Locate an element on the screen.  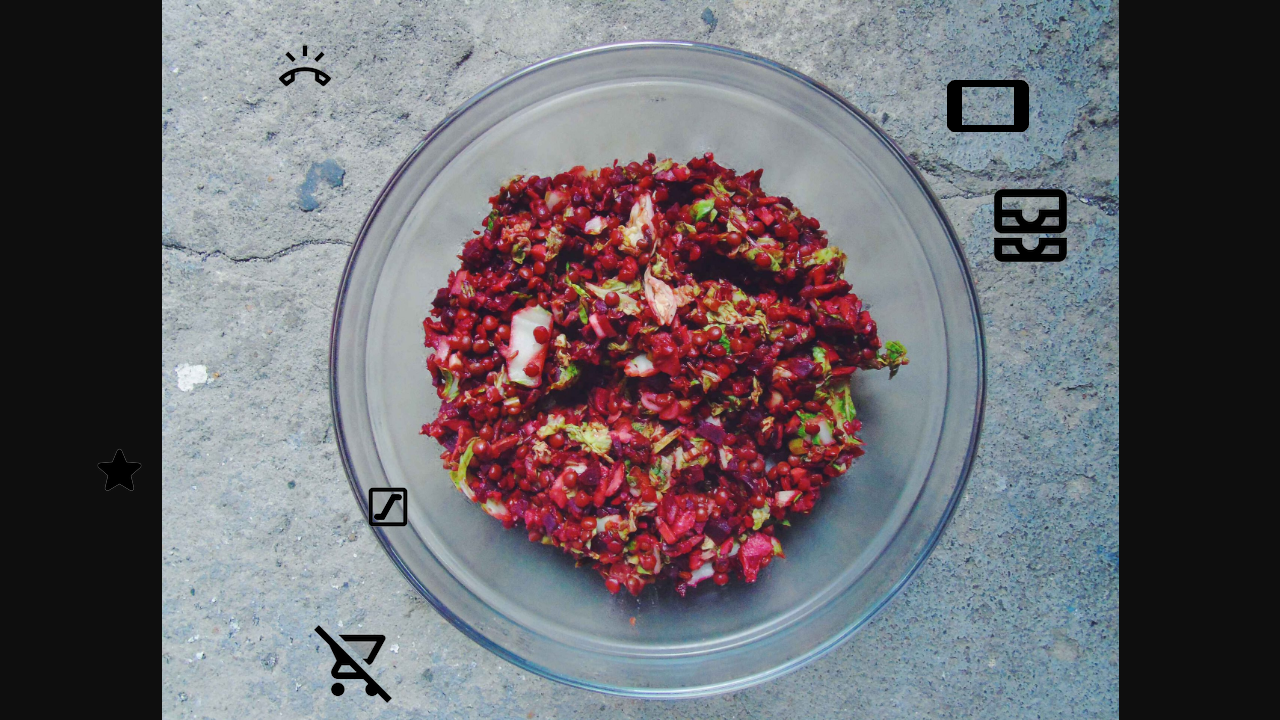
view all inboxes is located at coordinates (1030, 225).